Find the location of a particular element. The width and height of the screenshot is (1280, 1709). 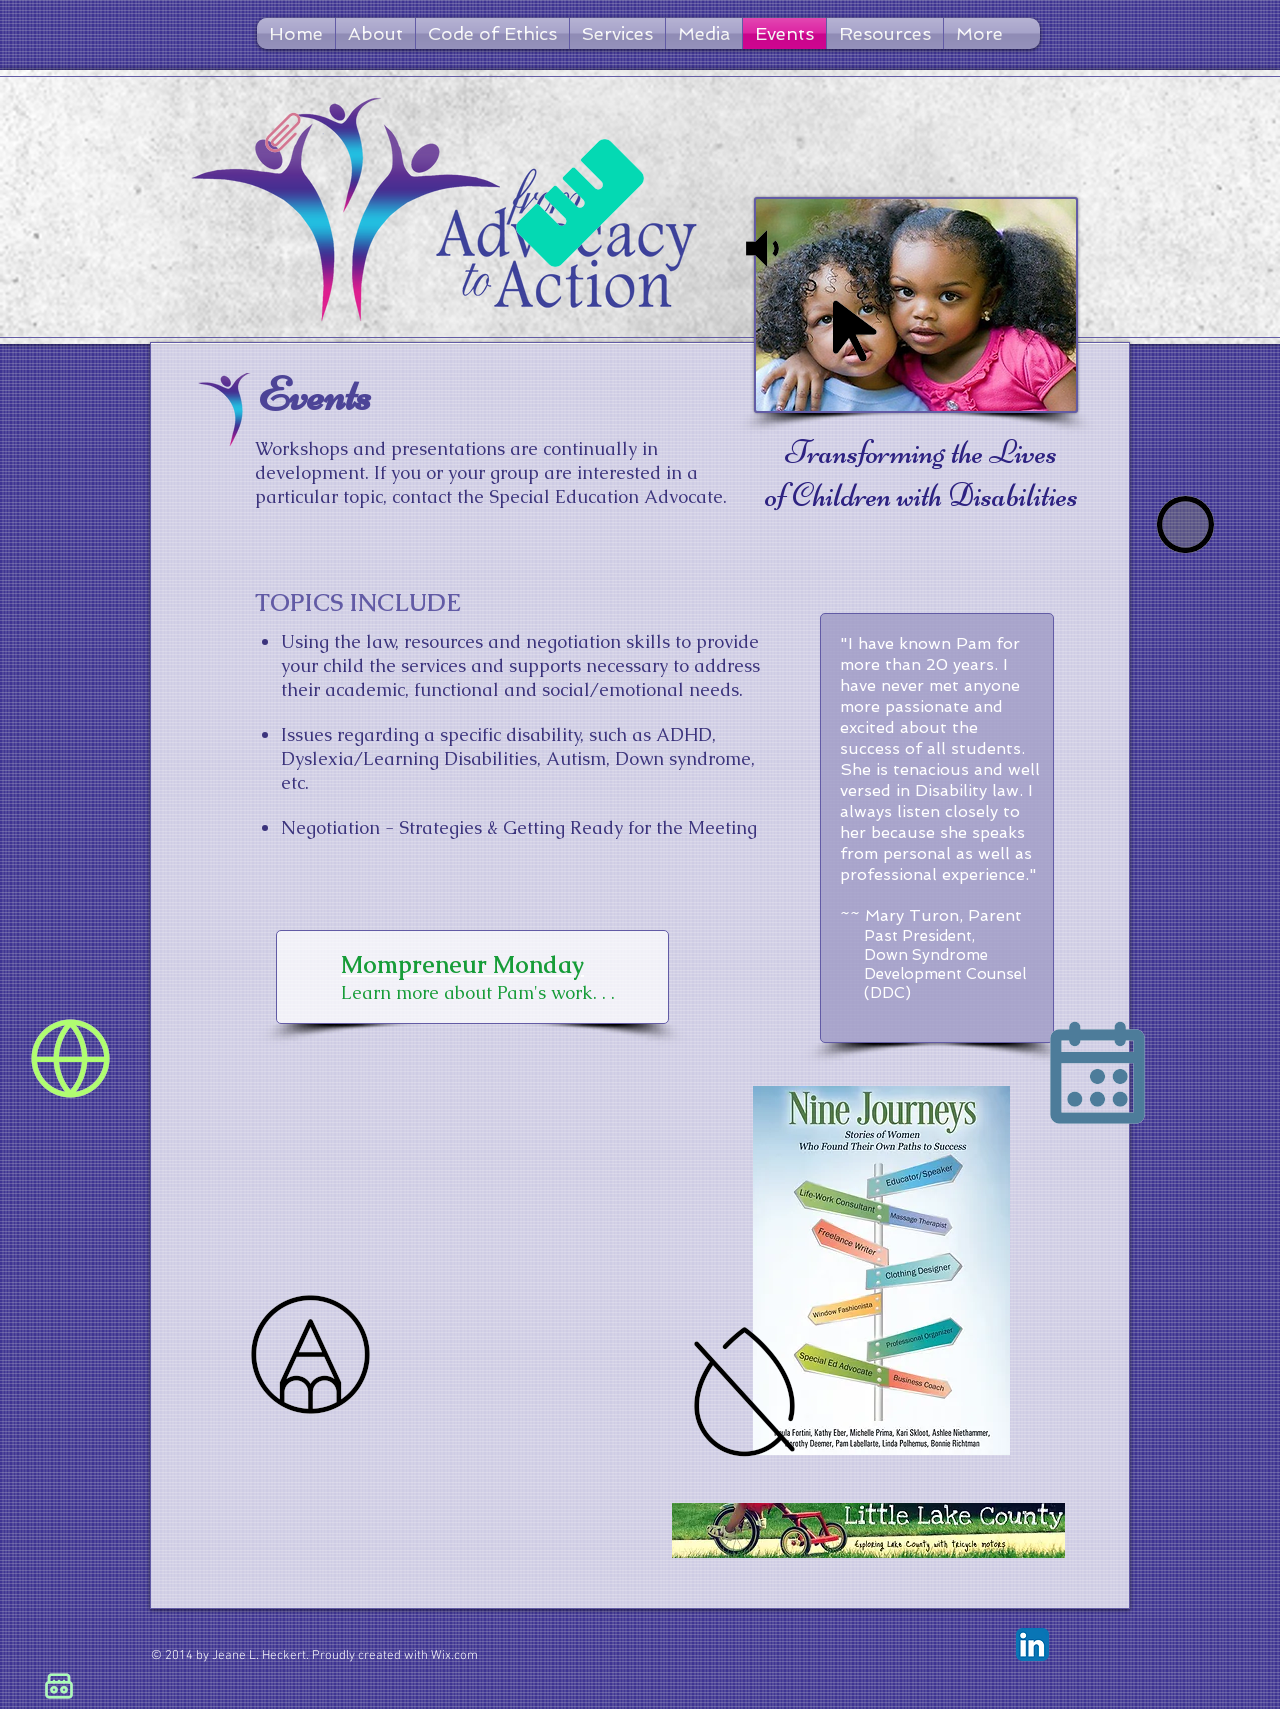

disable water or liquid detection is located at coordinates (744, 1396).